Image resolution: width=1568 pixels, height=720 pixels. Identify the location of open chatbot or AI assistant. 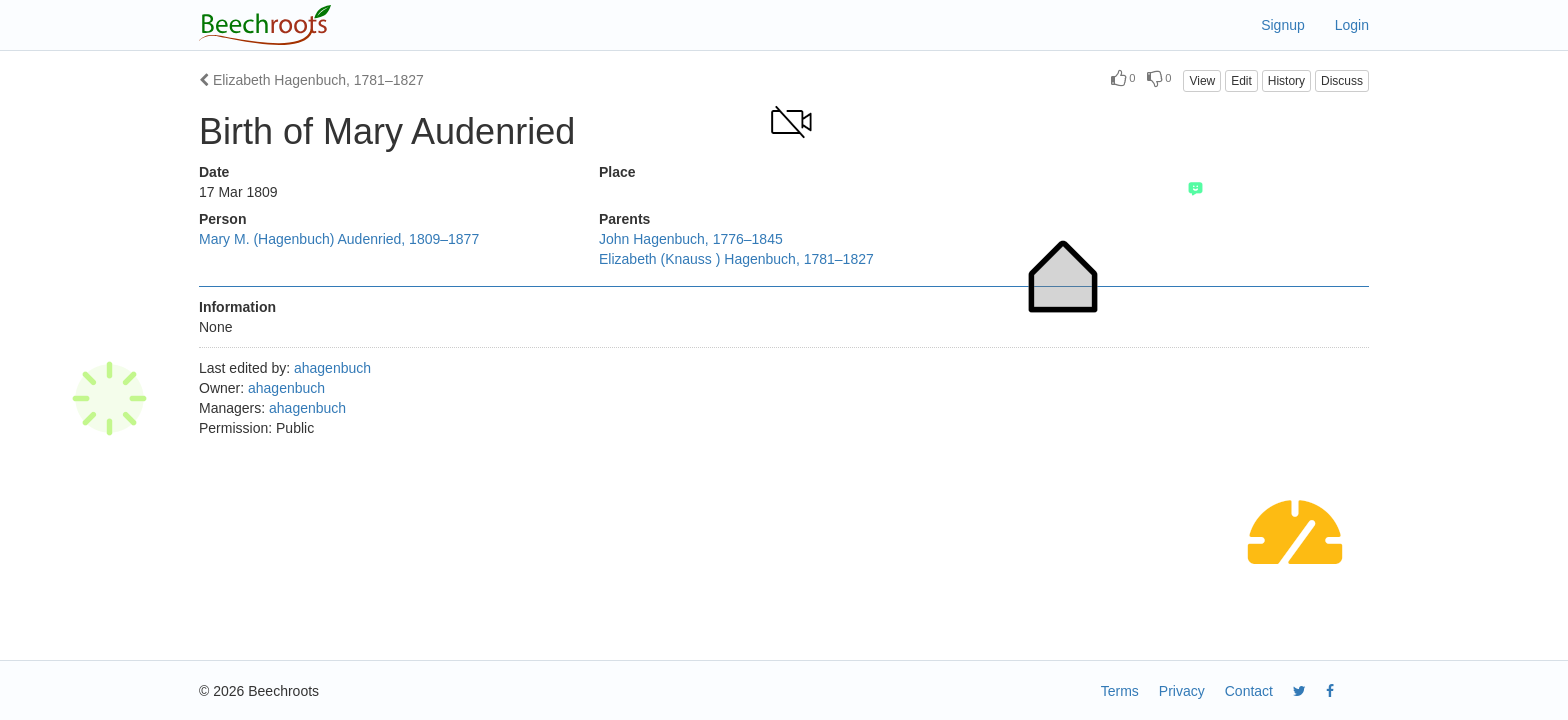
(1195, 188).